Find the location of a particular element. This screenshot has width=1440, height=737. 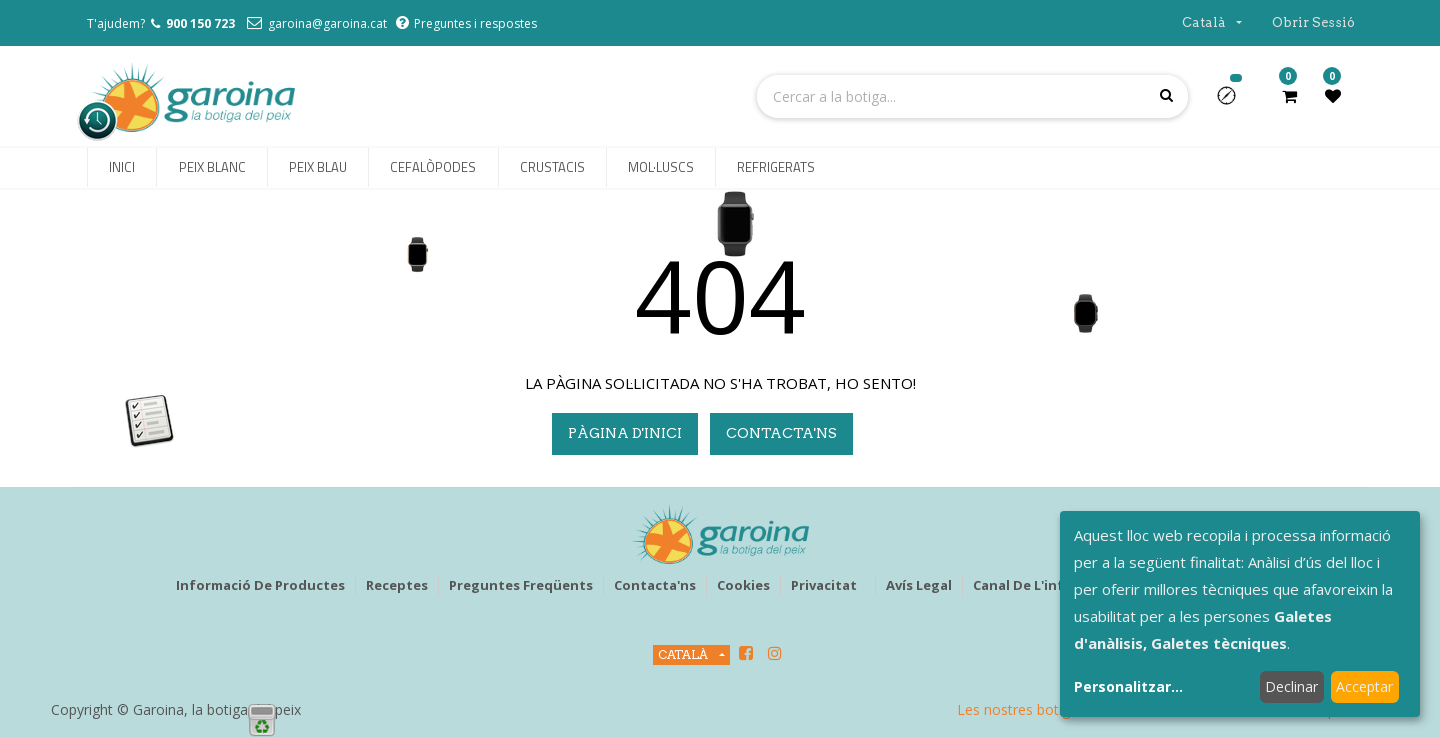

apple watch device icon is located at coordinates (1085, 313).